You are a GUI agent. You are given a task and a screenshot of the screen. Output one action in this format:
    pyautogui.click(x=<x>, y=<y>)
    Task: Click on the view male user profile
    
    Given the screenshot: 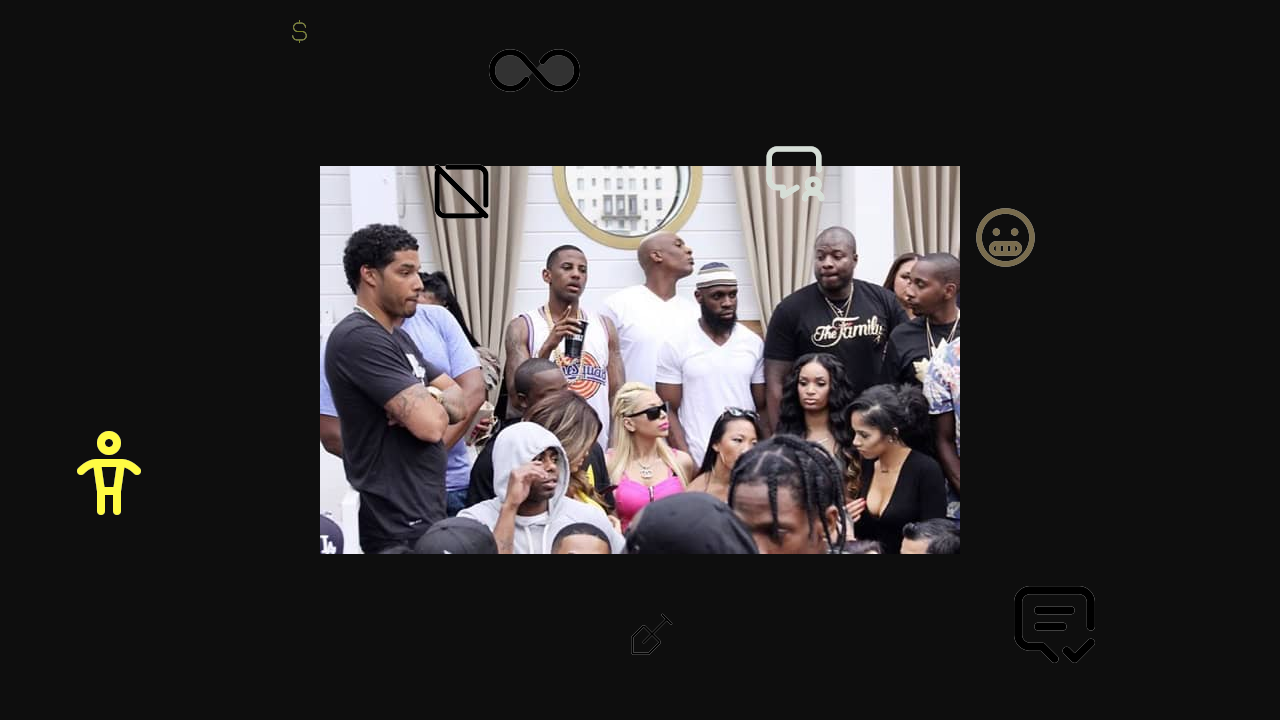 What is the action you would take?
    pyautogui.click(x=109, y=475)
    